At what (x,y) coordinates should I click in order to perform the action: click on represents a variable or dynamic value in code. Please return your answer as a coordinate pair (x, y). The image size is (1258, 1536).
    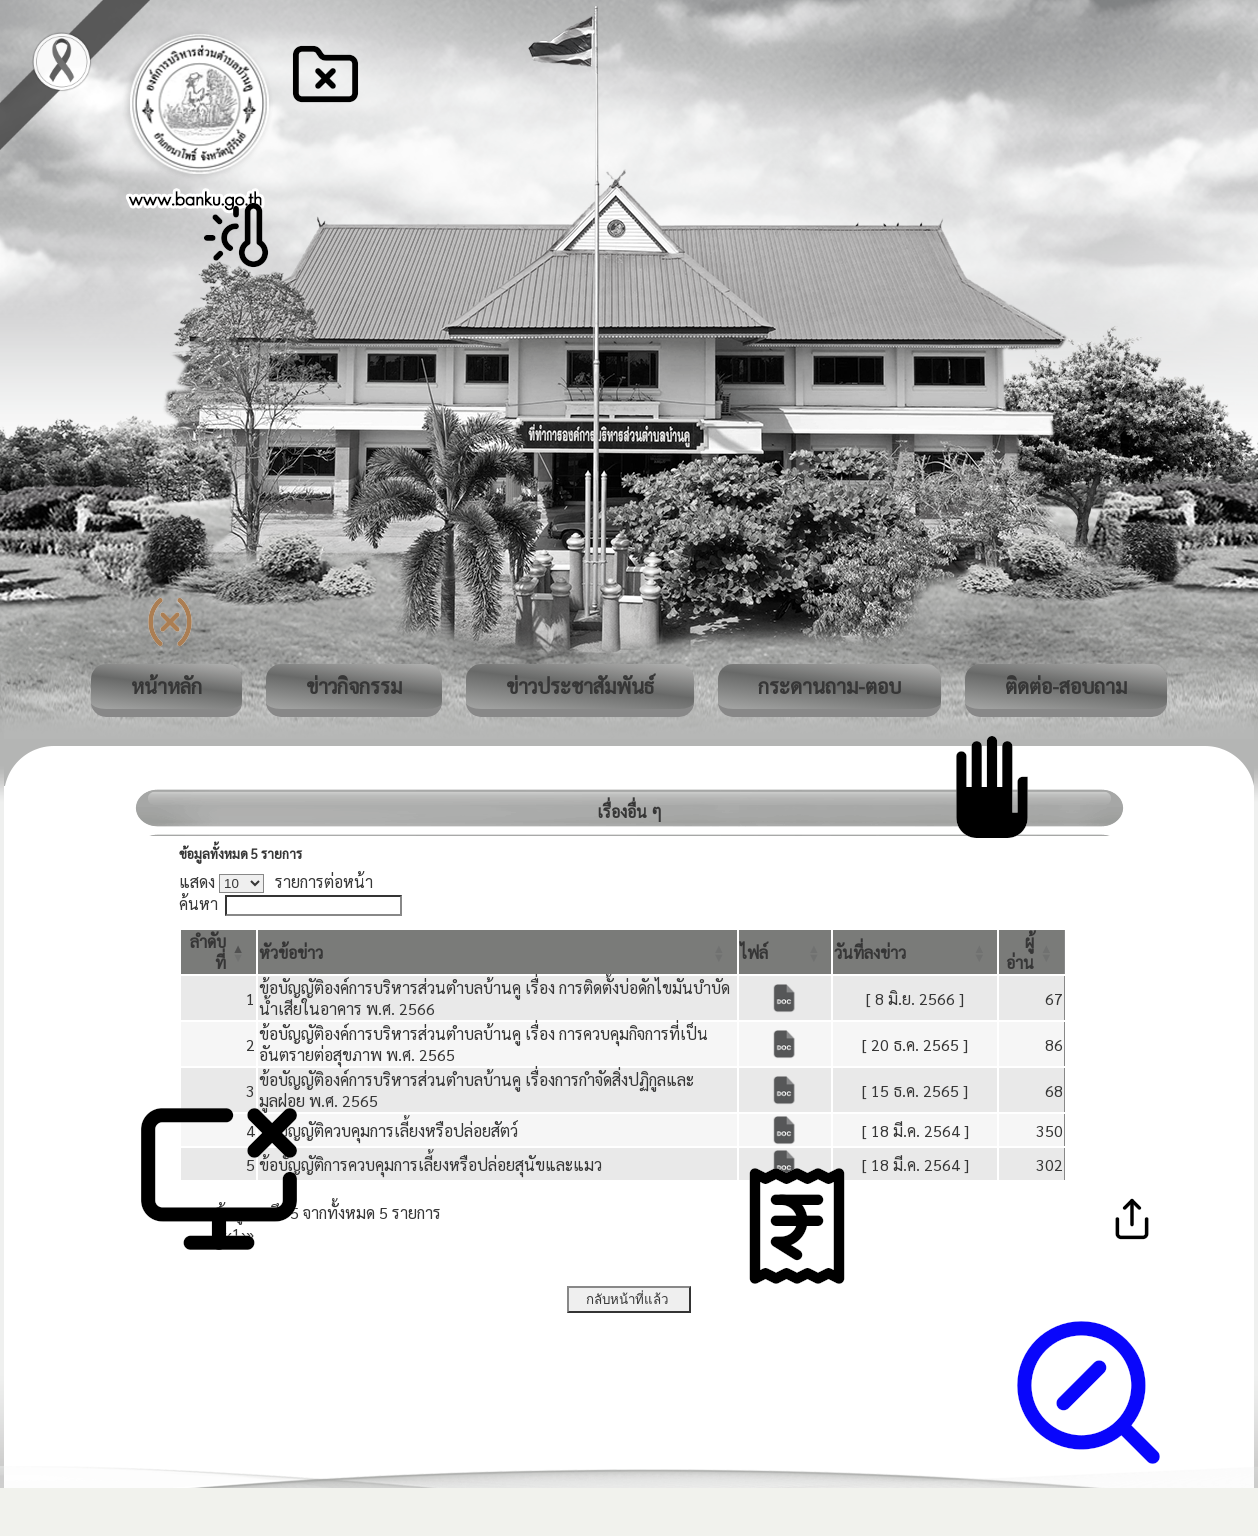
    Looking at the image, I should click on (170, 622).